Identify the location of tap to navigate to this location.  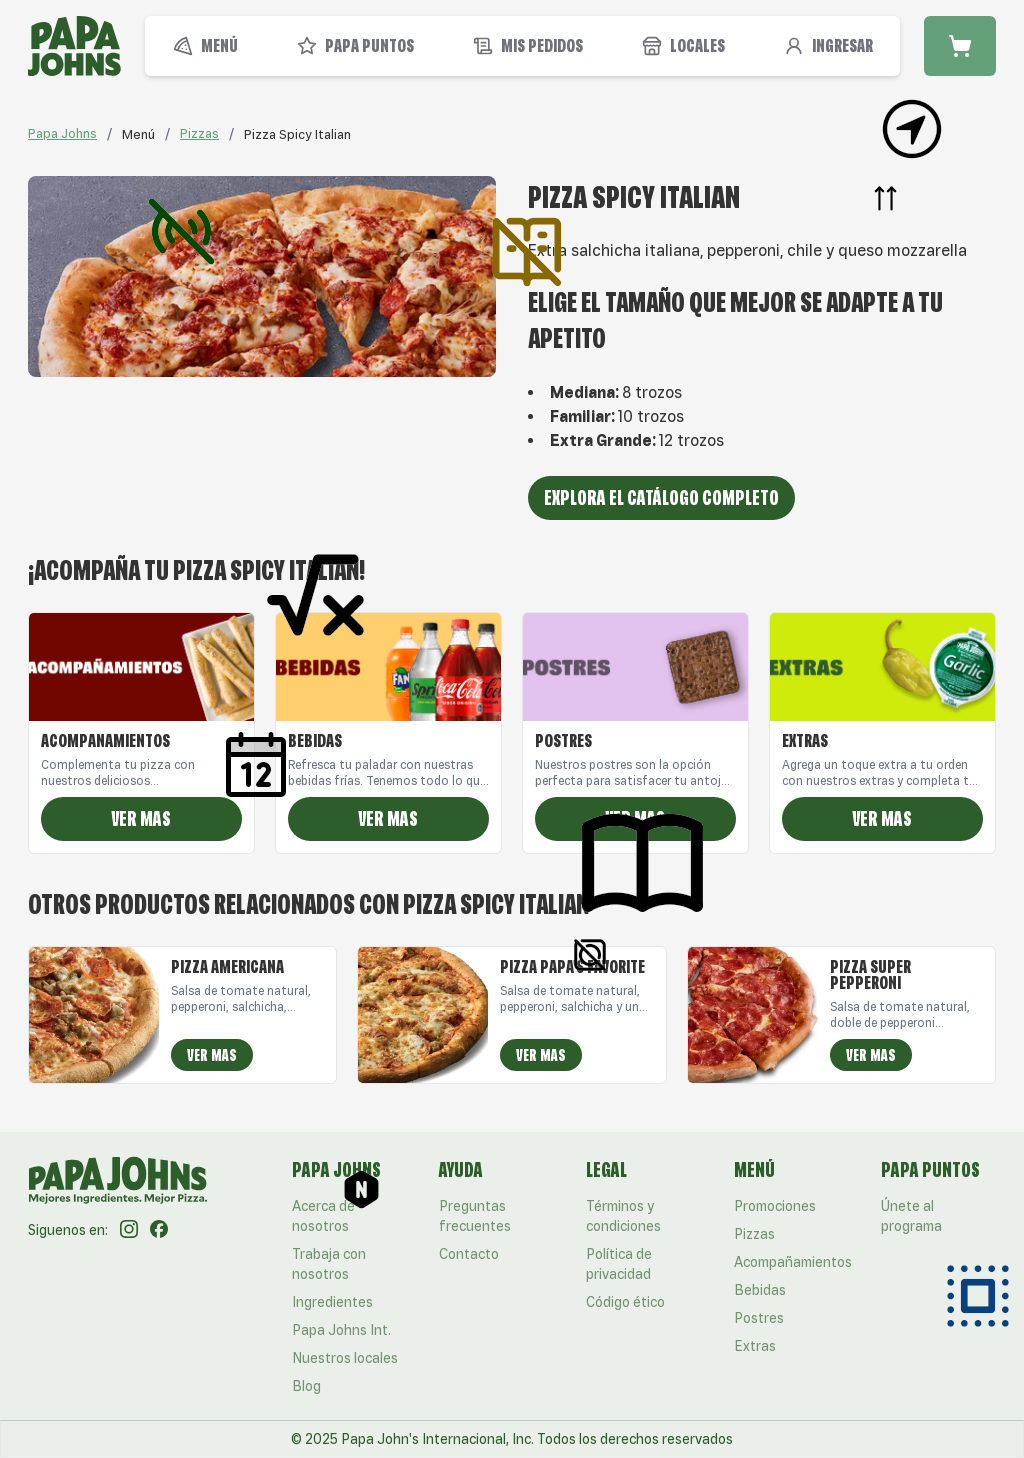
(912, 129).